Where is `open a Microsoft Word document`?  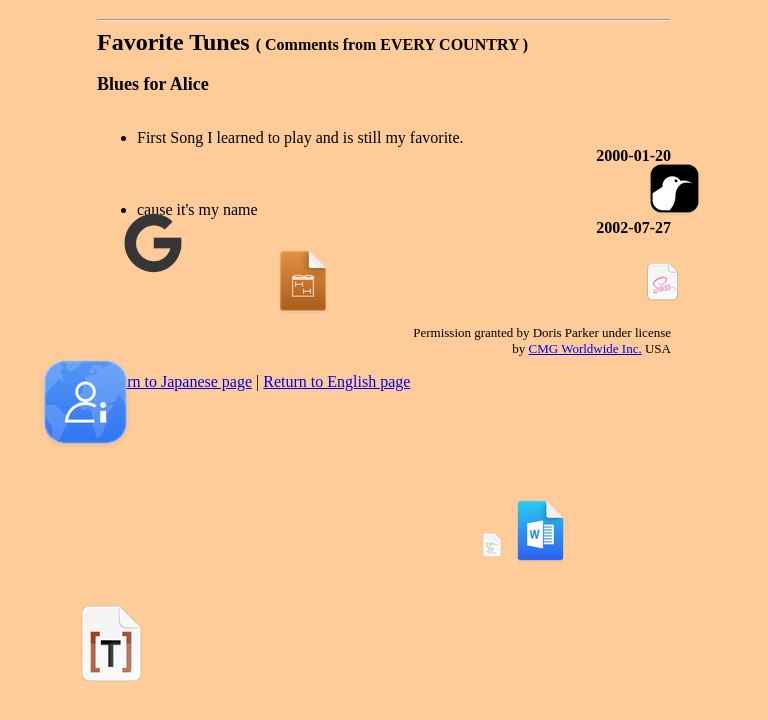
open a Microsoft Word document is located at coordinates (540, 530).